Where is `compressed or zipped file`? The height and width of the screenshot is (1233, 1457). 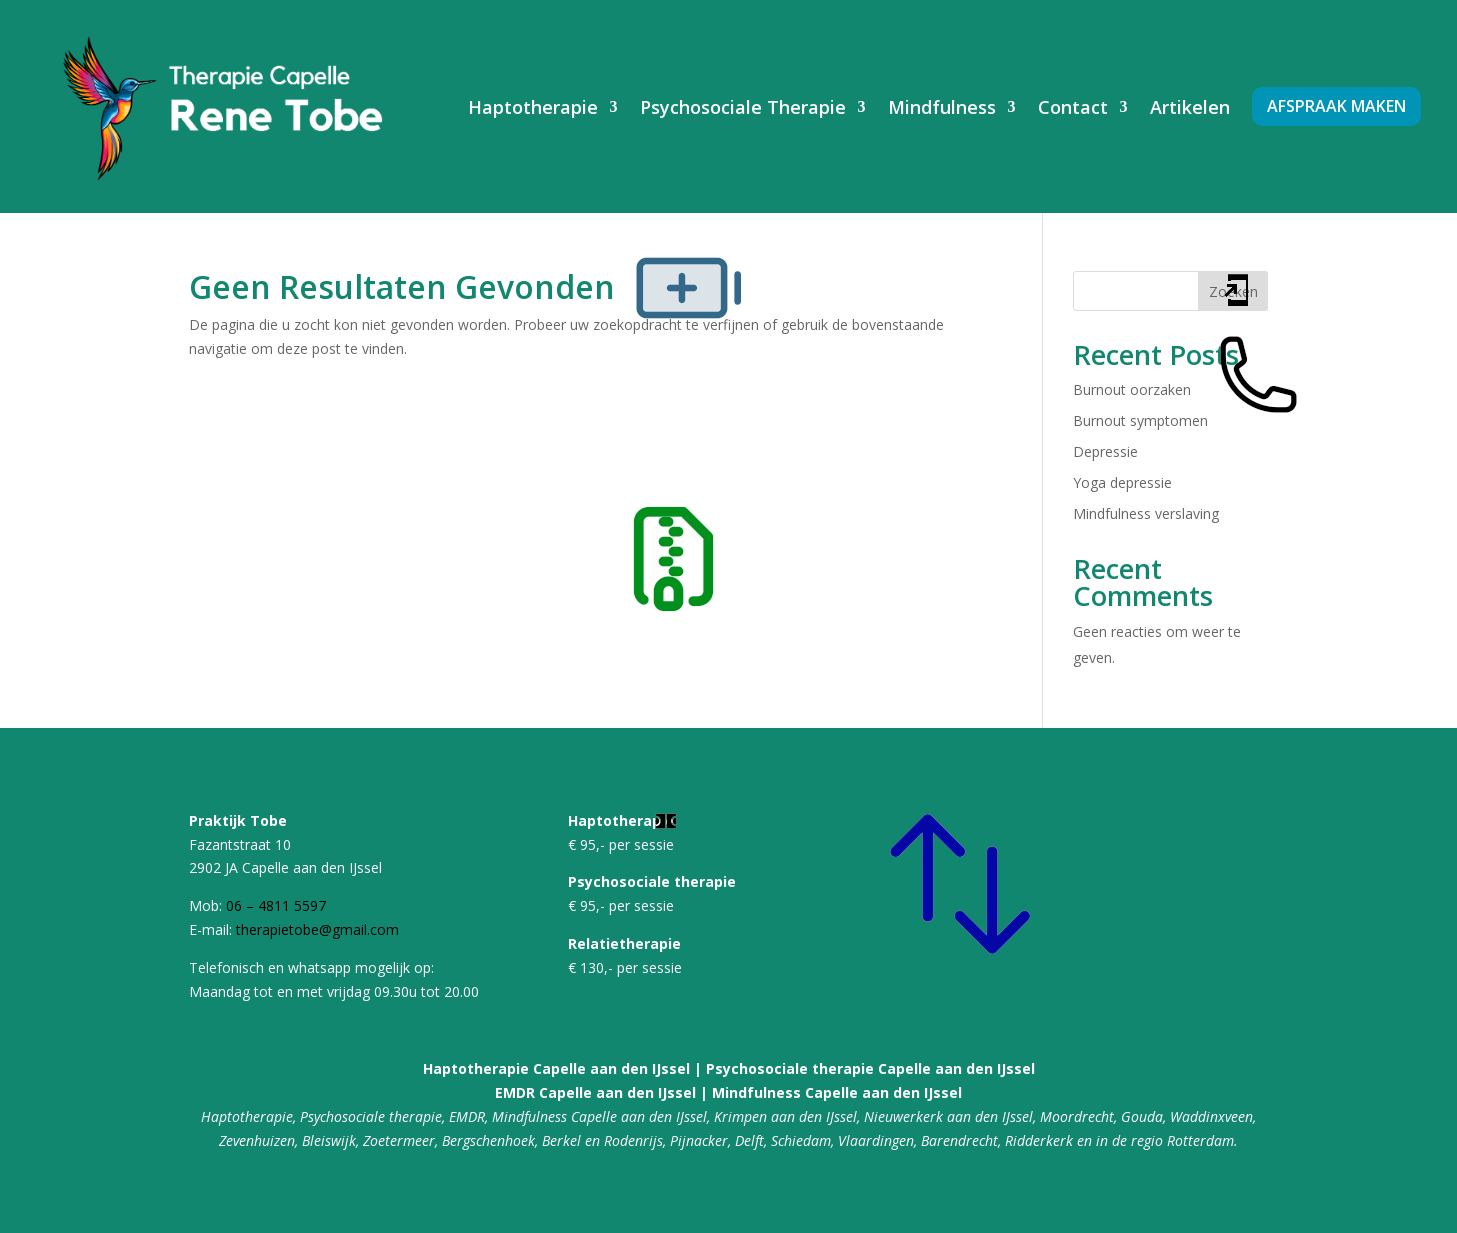
compressed or zipped file is located at coordinates (673, 556).